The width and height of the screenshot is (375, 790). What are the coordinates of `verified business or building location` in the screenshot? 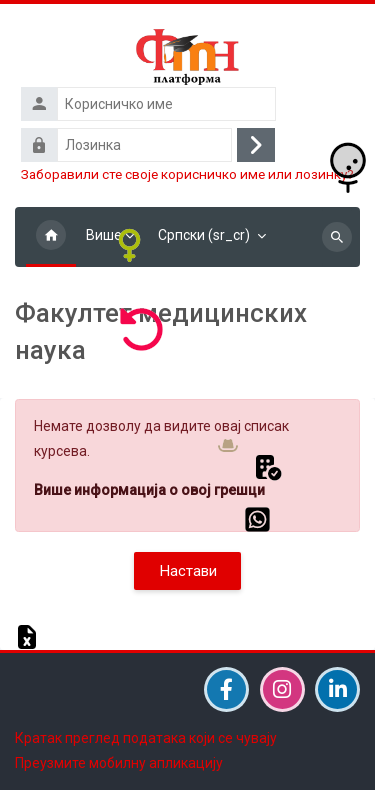 It's located at (268, 467).